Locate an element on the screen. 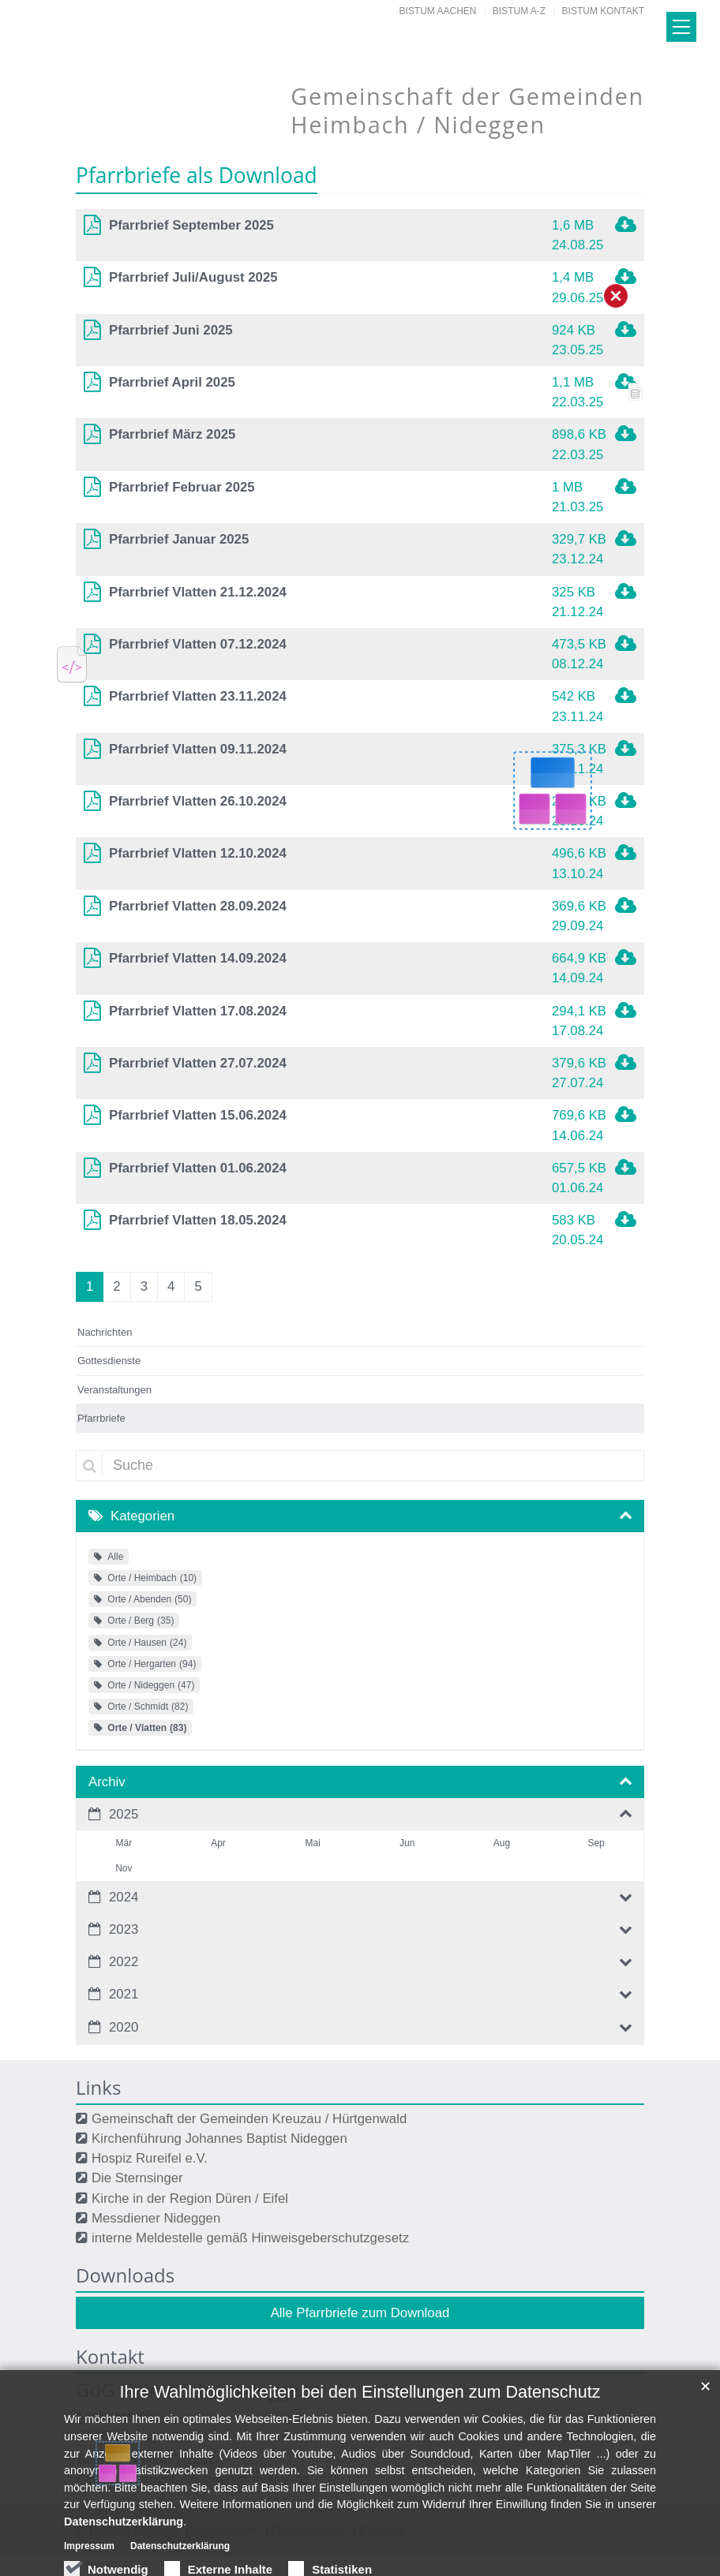  an XML or markup file is located at coordinates (72, 664).